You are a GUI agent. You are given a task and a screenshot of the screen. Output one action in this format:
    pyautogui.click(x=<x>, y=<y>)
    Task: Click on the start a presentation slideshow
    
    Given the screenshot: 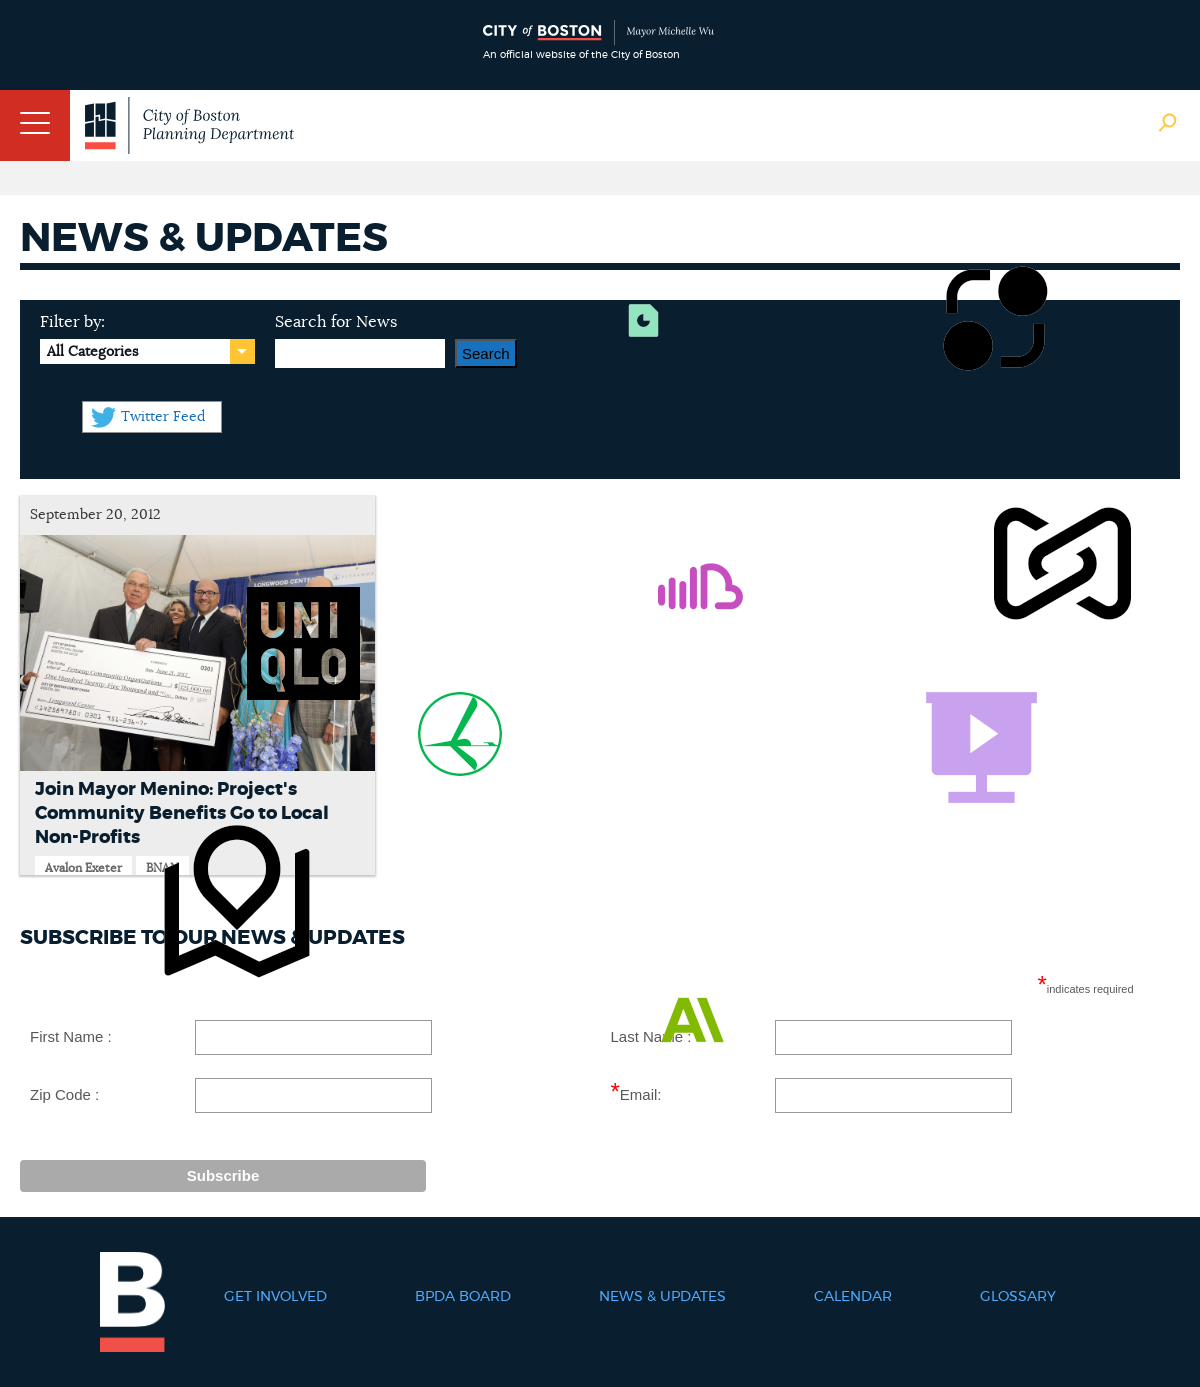 What is the action you would take?
    pyautogui.click(x=981, y=747)
    